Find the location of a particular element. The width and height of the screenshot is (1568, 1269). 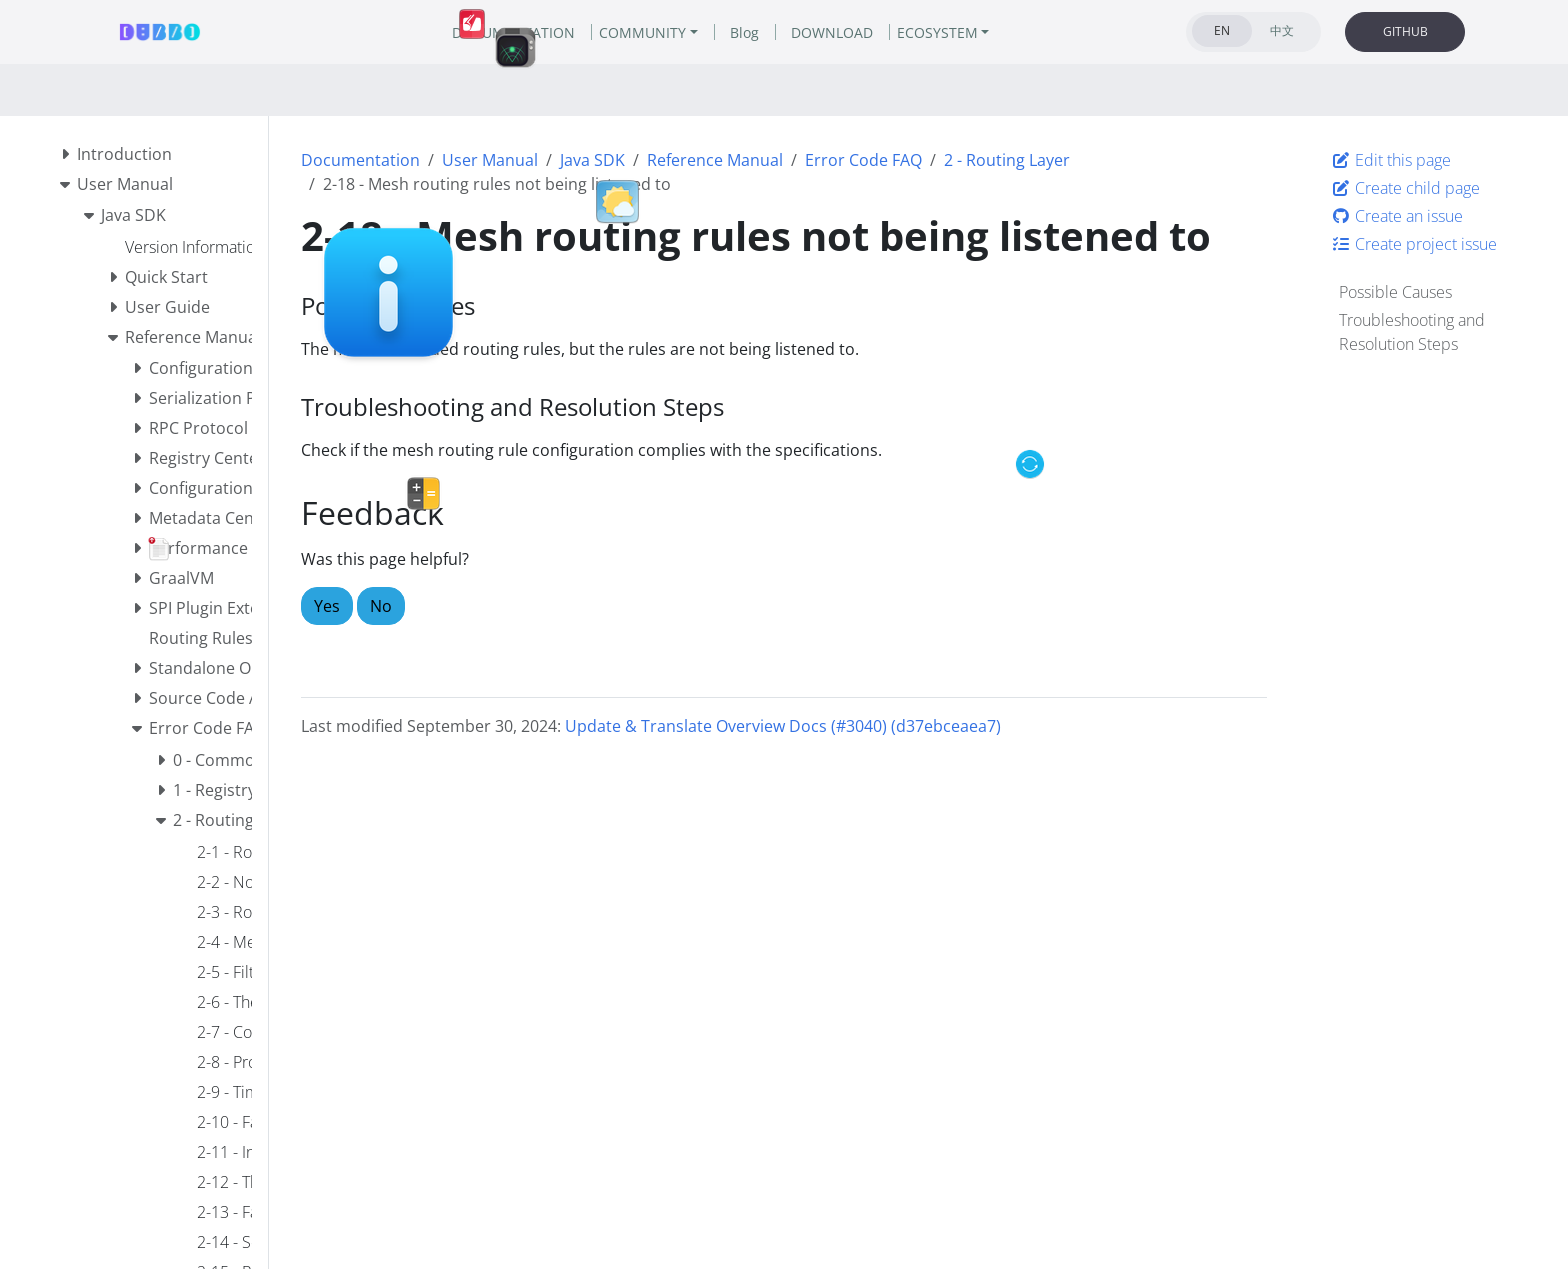

indicates content is currently syncing is located at coordinates (1030, 464).